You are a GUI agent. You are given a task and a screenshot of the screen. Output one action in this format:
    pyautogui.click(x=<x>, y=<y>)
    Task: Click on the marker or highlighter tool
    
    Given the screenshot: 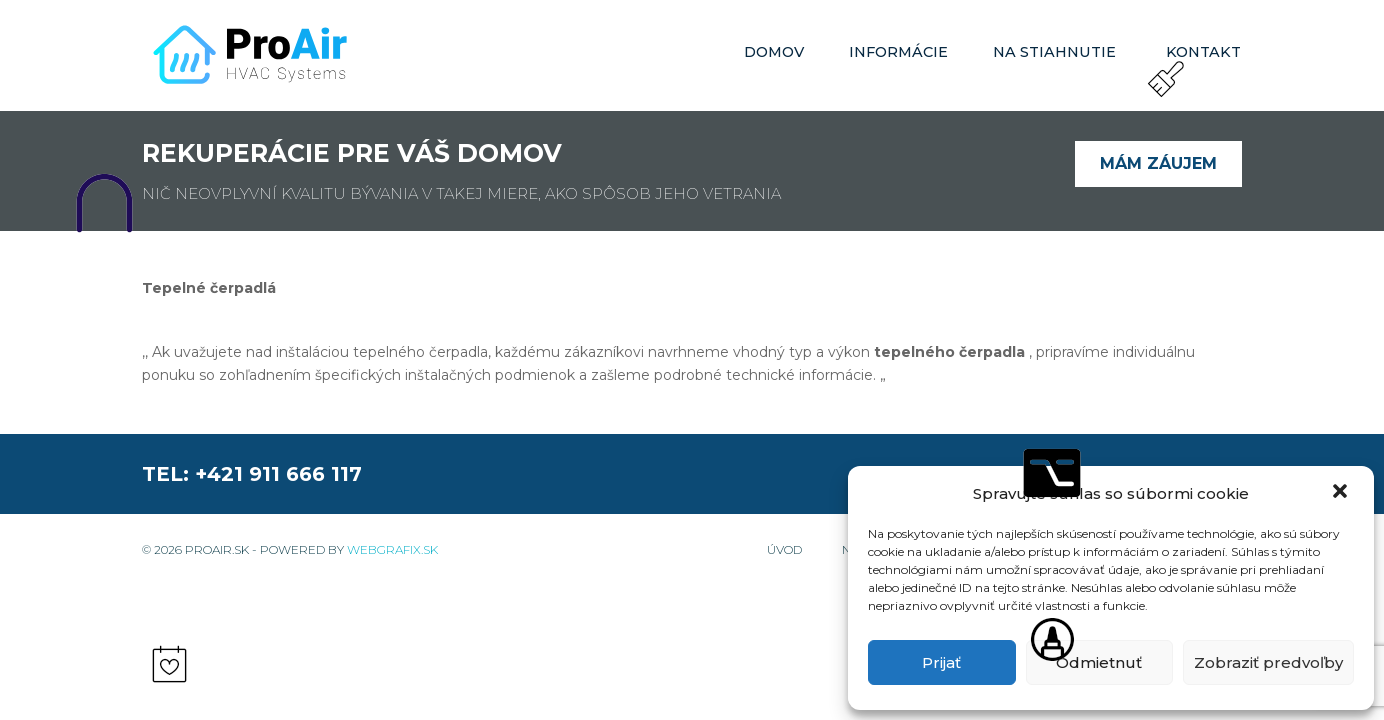 What is the action you would take?
    pyautogui.click(x=1052, y=639)
    